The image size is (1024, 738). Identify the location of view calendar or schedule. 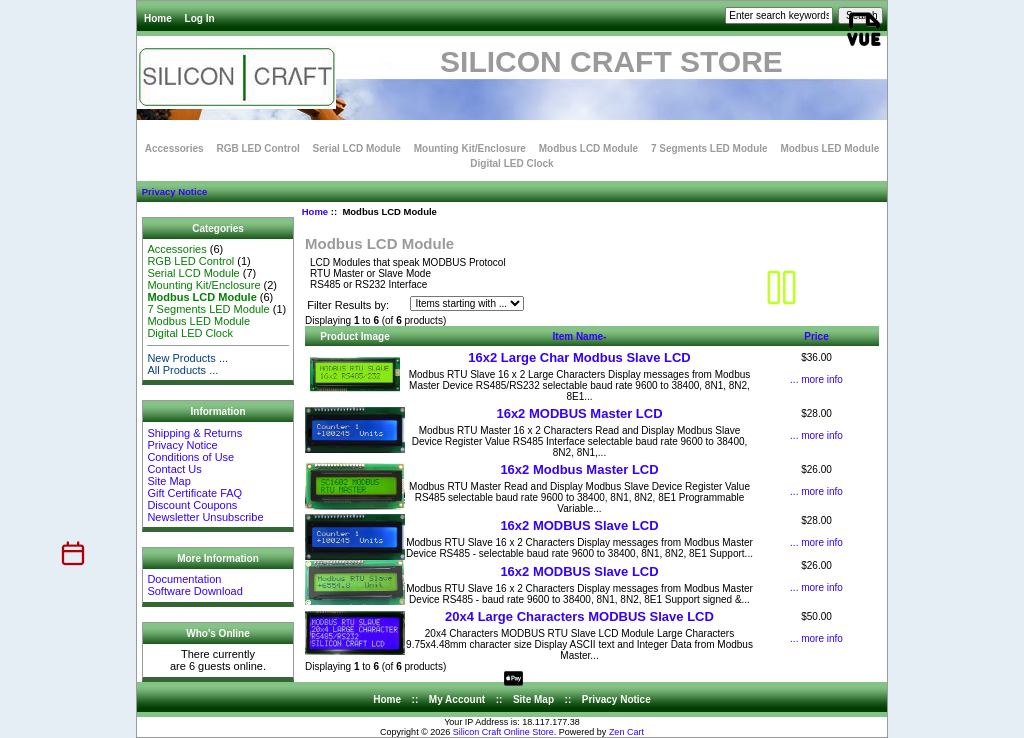
(73, 554).